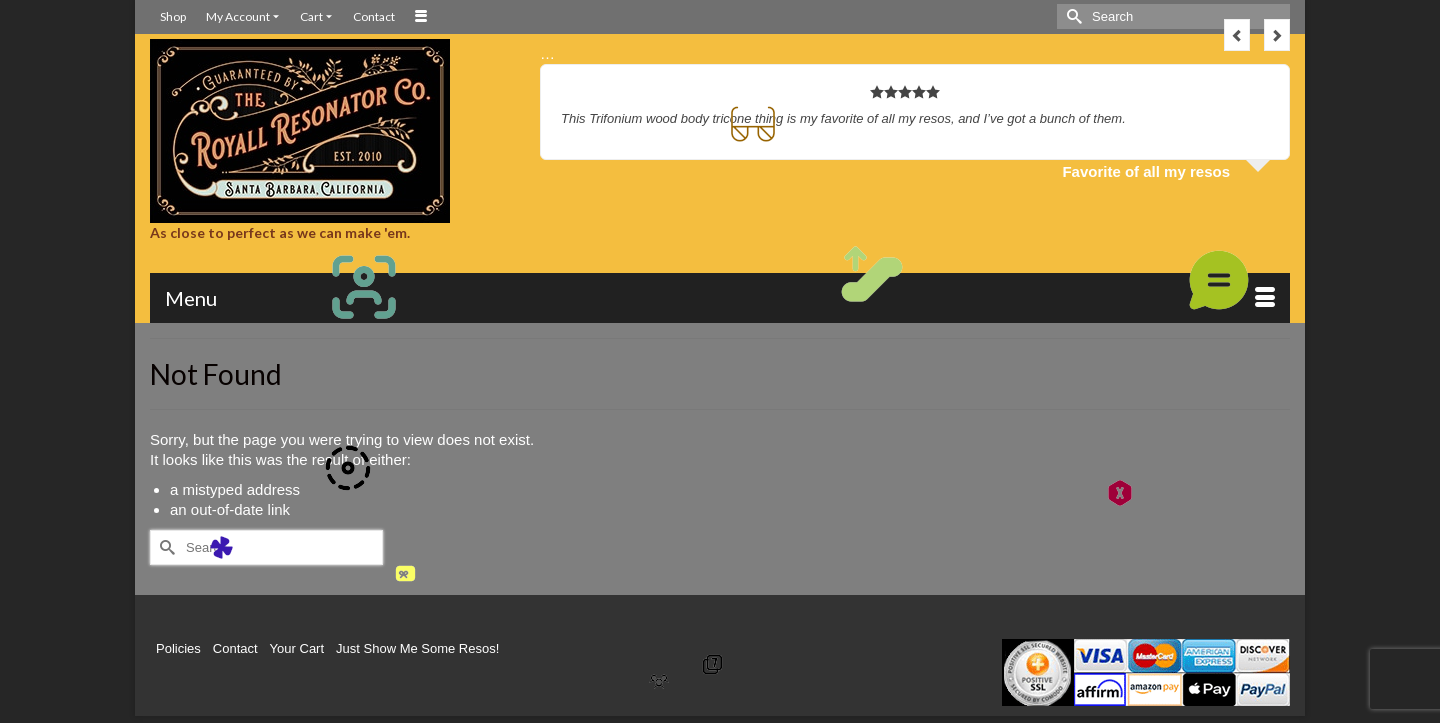 This screenshot has height=723, width=1440. Describe the element at coordinates (659, 681) in the screenshot. I see `view group members` at that location.